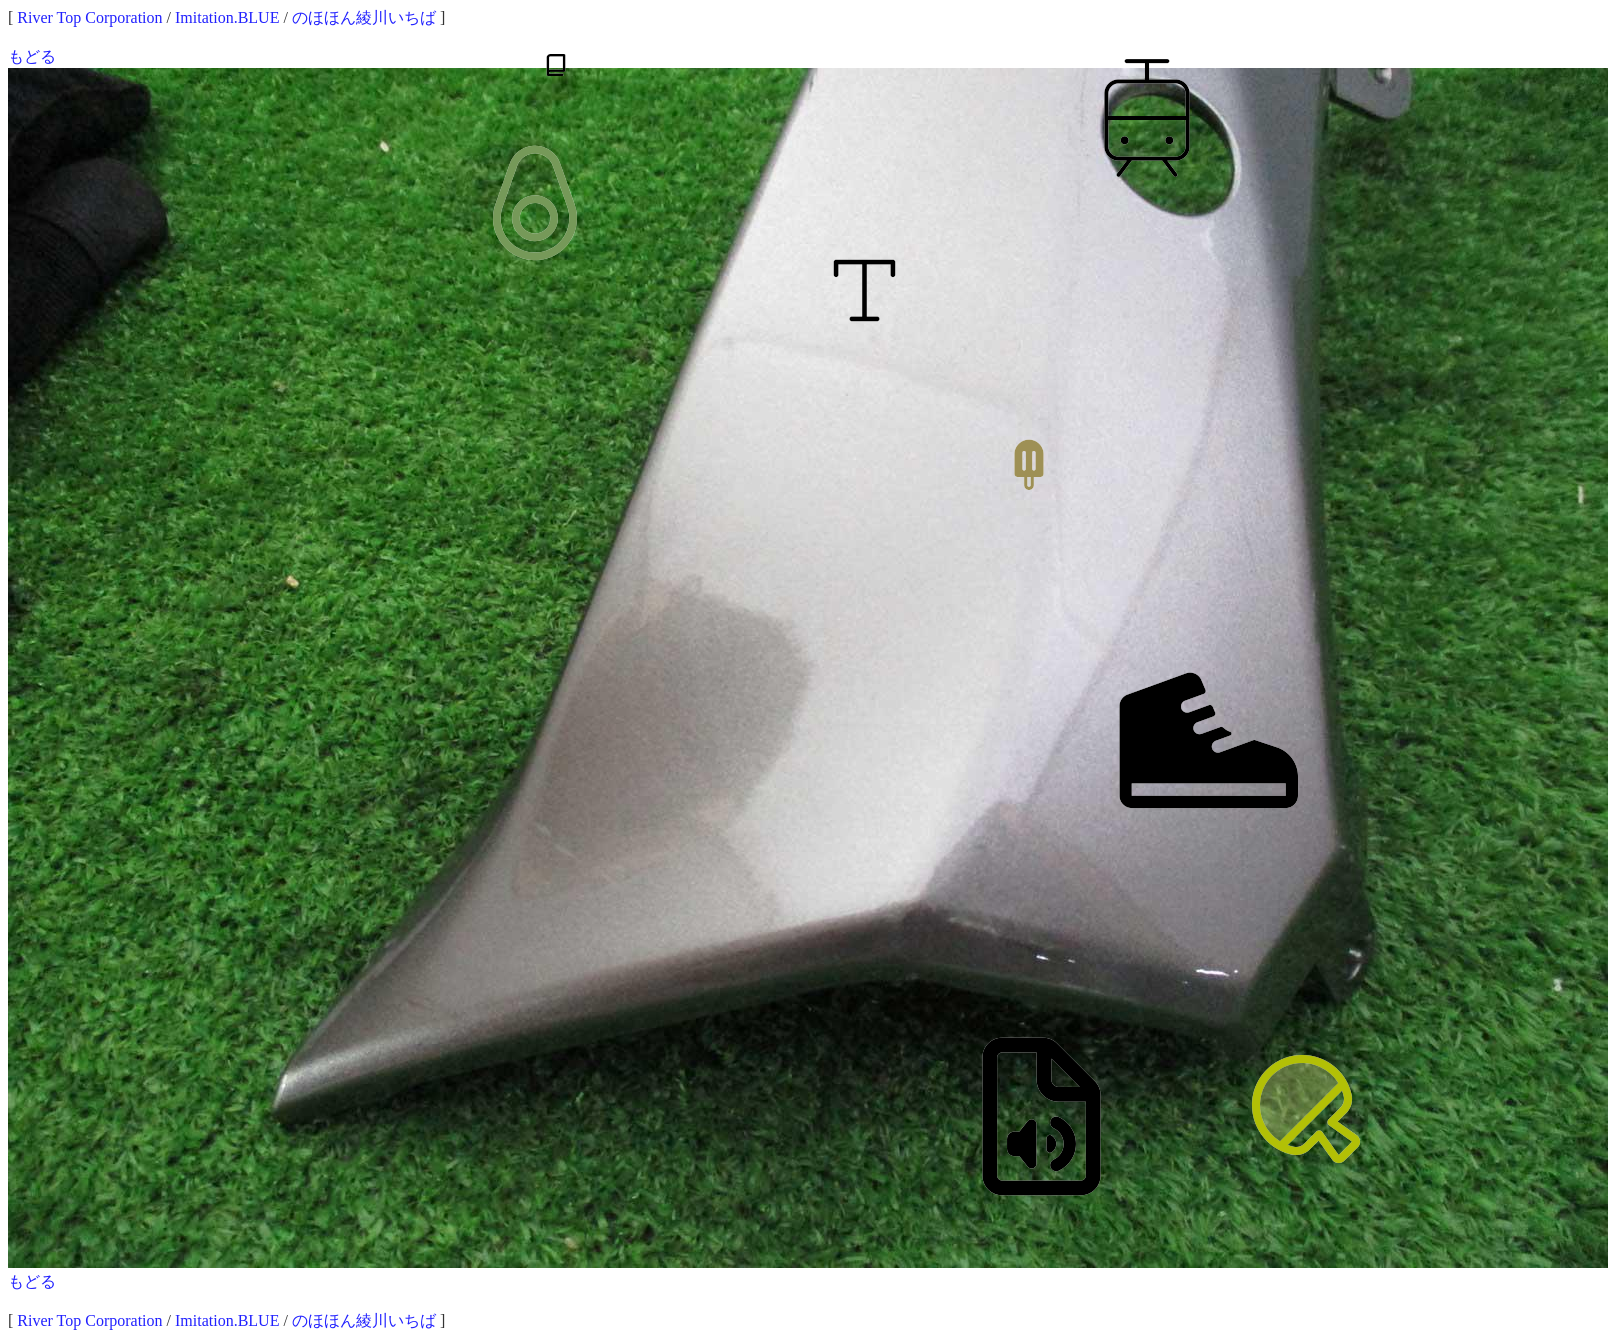 This screenshot has height=1340, width=1608. I want to click on format text or change typography settings, so click(864, 290).